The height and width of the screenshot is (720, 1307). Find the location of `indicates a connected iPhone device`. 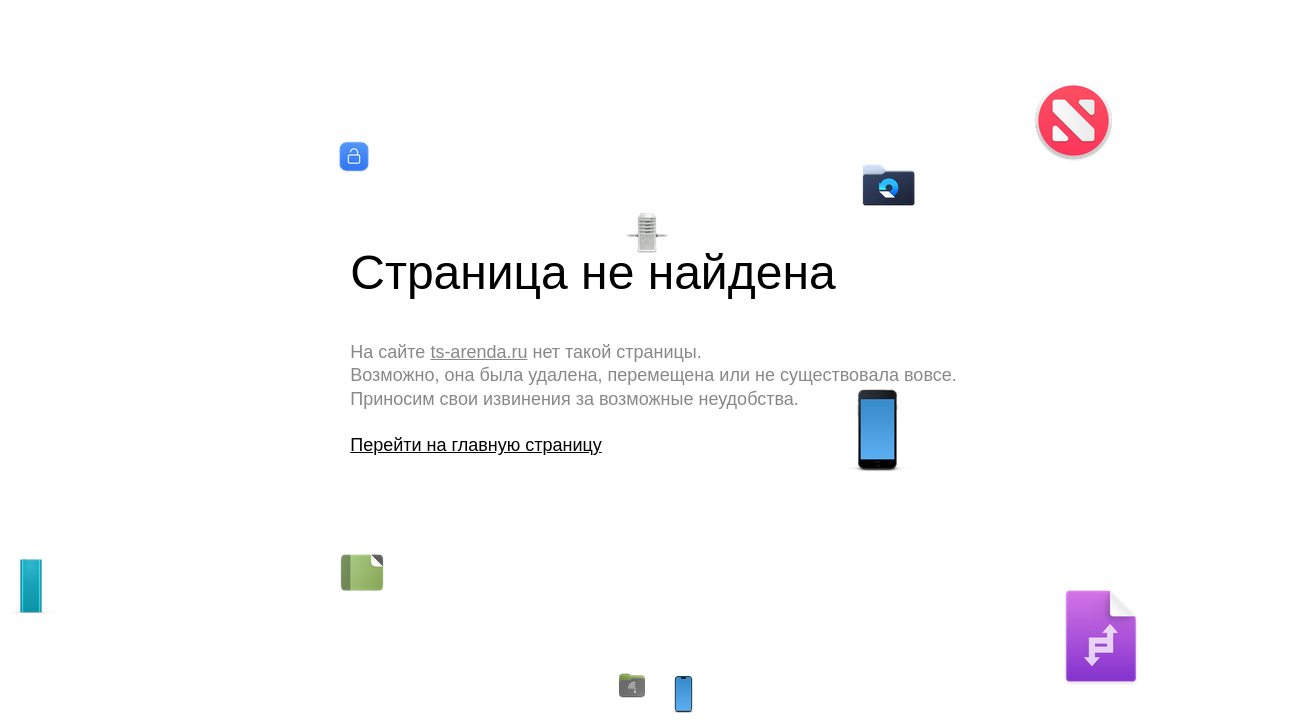

indicates a connected iPhone device is located at coordinates (877, 430).